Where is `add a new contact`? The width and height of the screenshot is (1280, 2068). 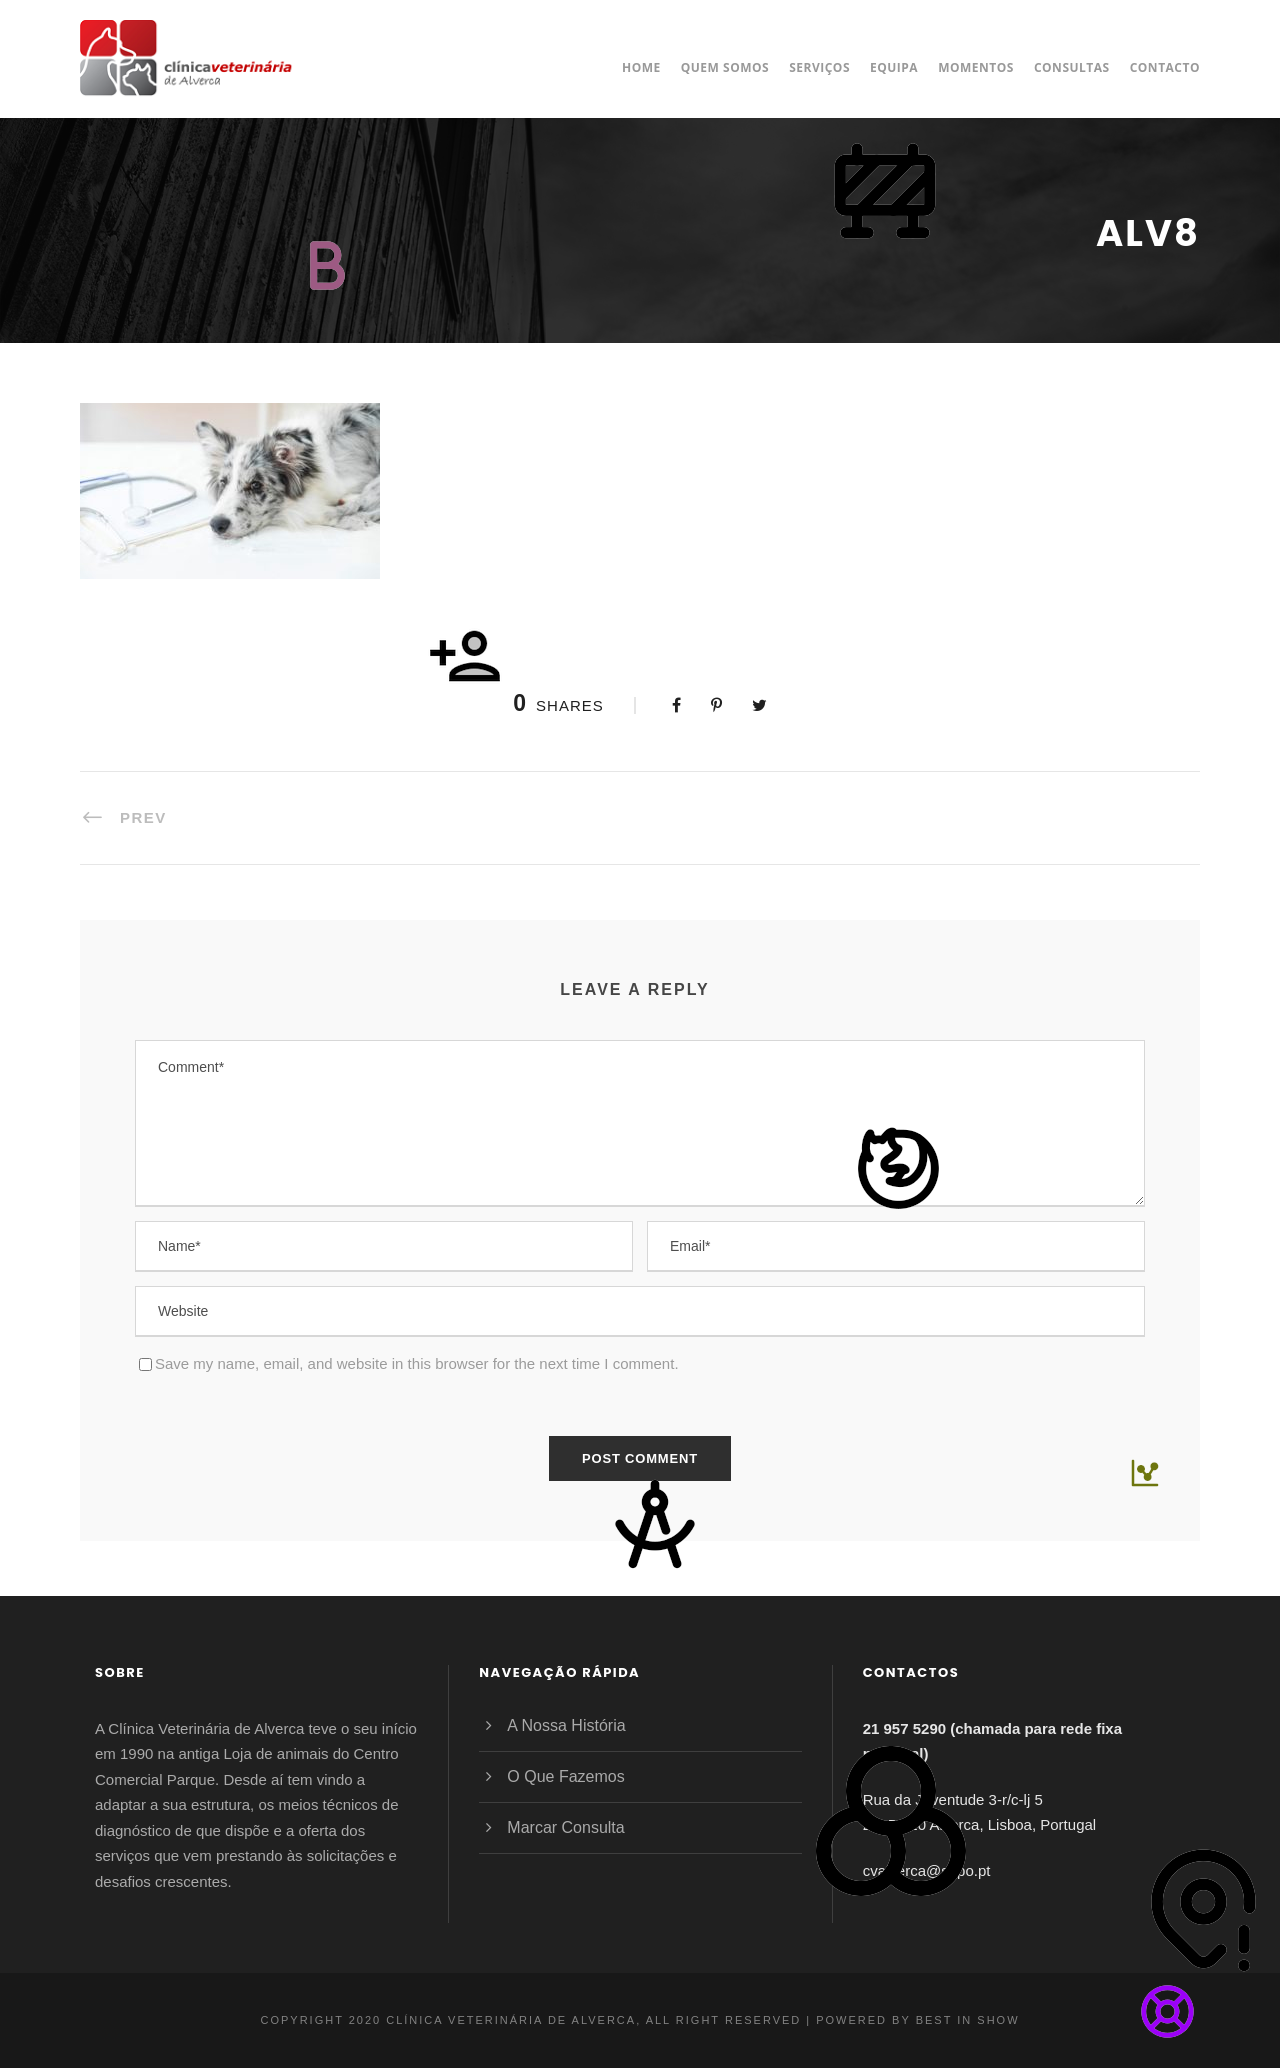 add a new contact is located at coordinates (465, 656).